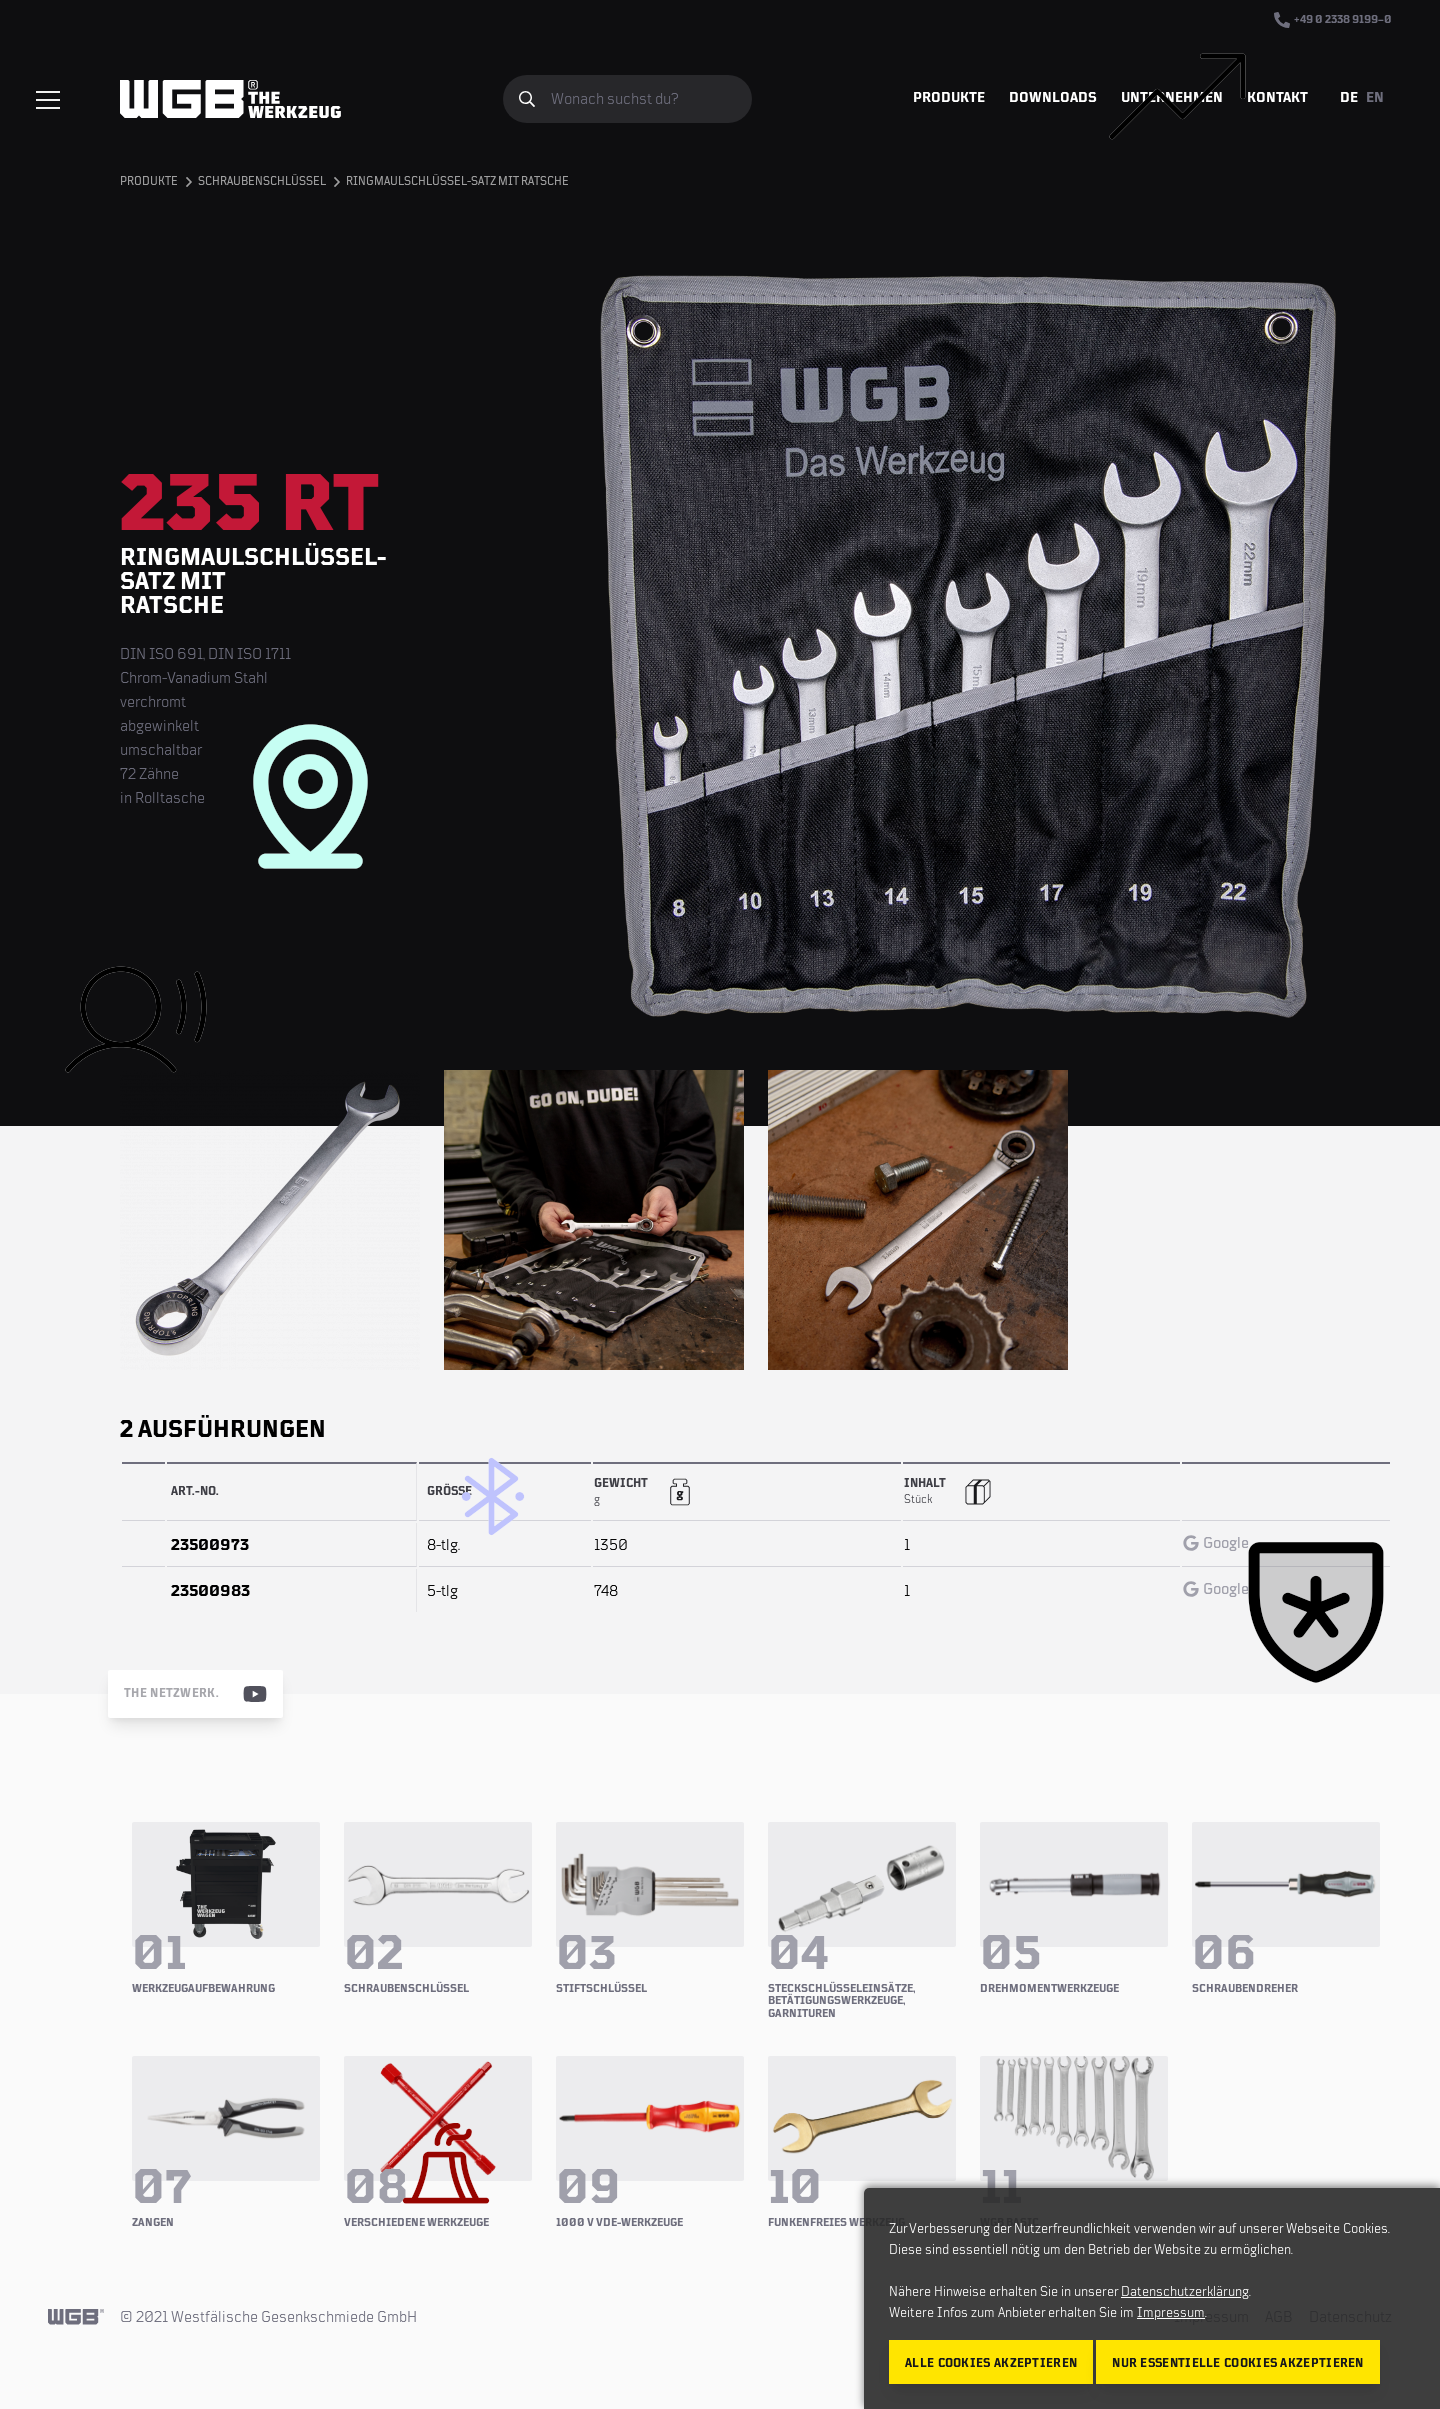  Describe the element at coordinates (1177, 101) in the screenshot. I see `view trending or popular content` at that location.